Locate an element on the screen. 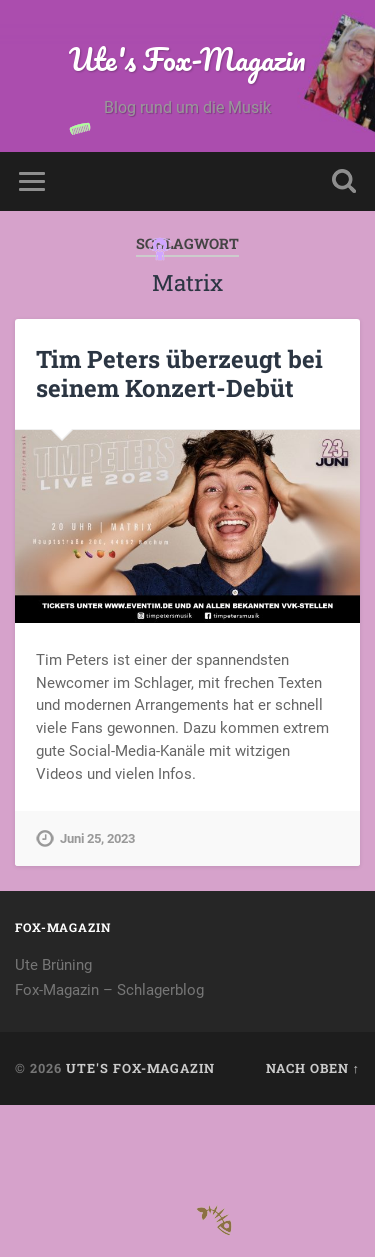 The image size is (375, 1257). access grooming or personal care settings is located at coordinates (80, 129).